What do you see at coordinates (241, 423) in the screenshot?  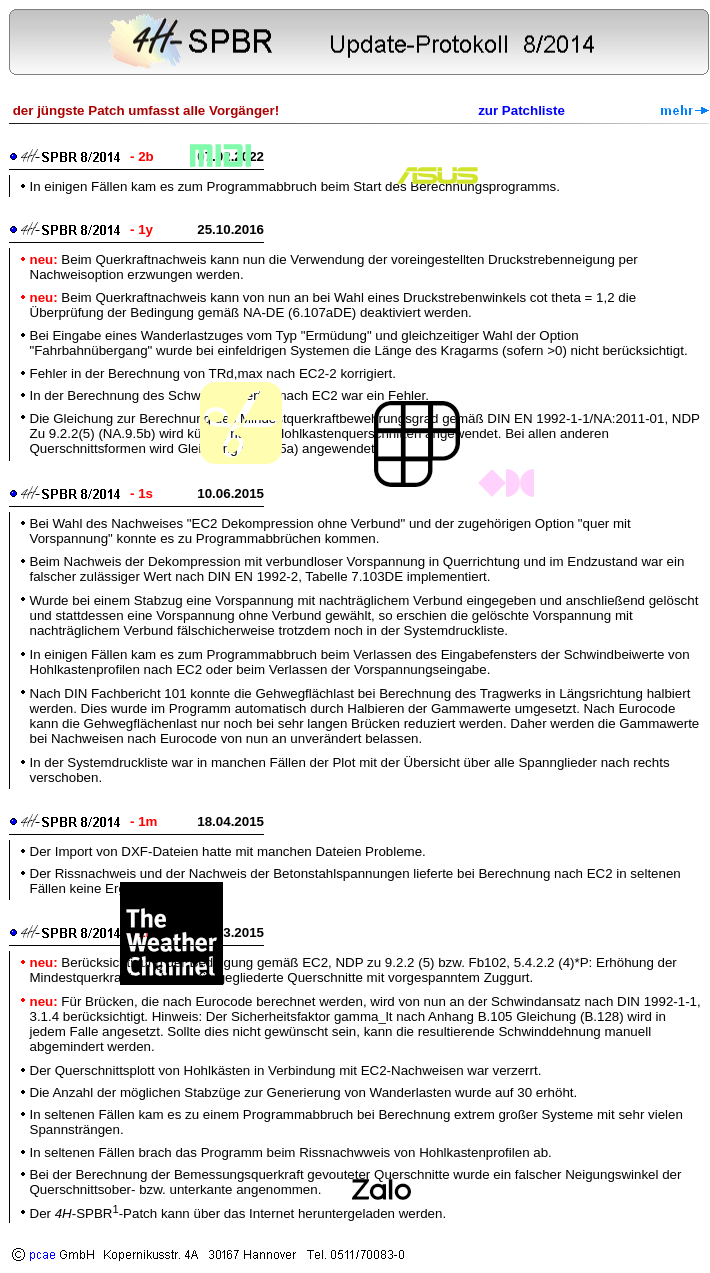 I see `knip app logo` at bounding box center [241, 423].